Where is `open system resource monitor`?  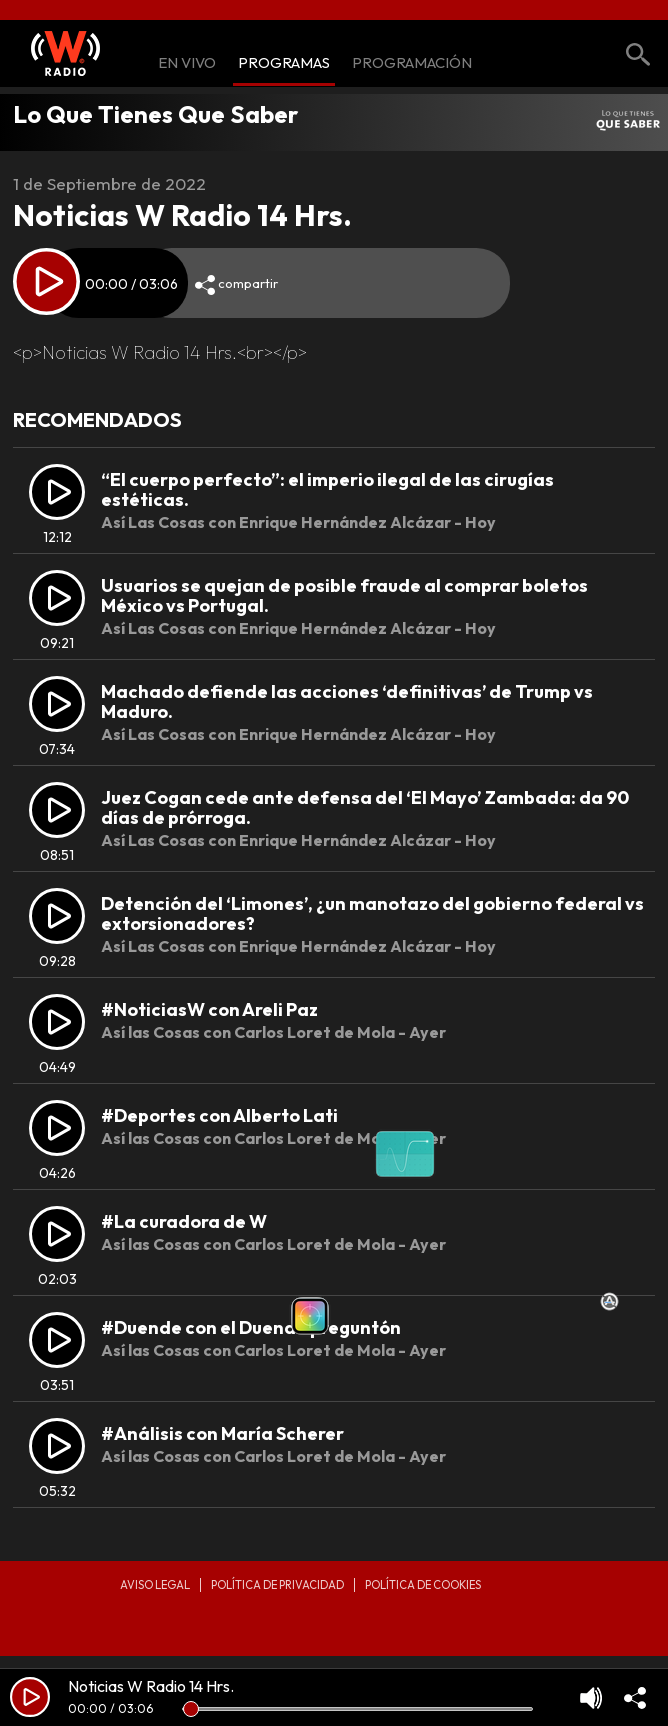
open system resource monitor is located at coordinates (405, 1154).